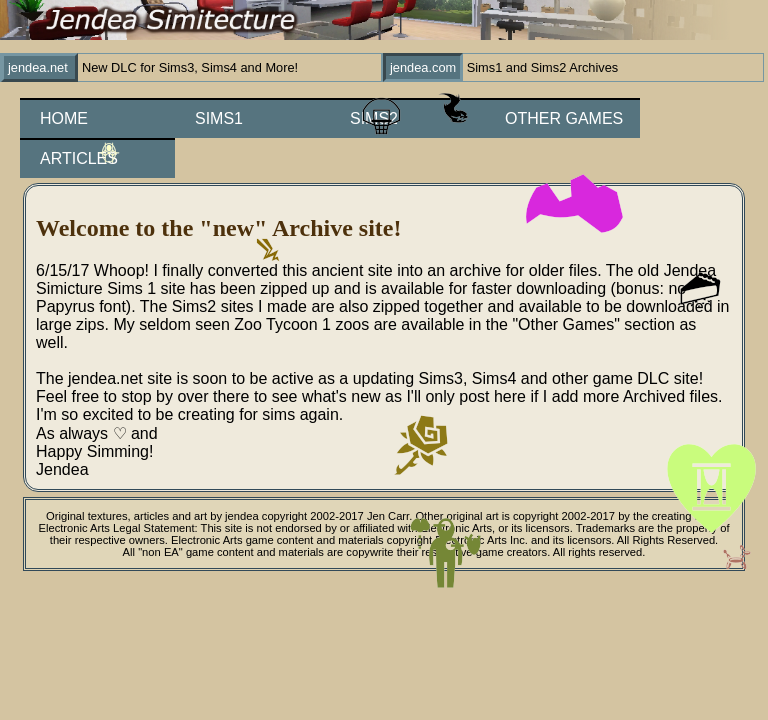 The width and height of the screenshot is (768, 720). What do you see at coordinates (445, 553) in the screenshot?
I see `view body anatomy or organ systems` at bounding box center [445, 553].